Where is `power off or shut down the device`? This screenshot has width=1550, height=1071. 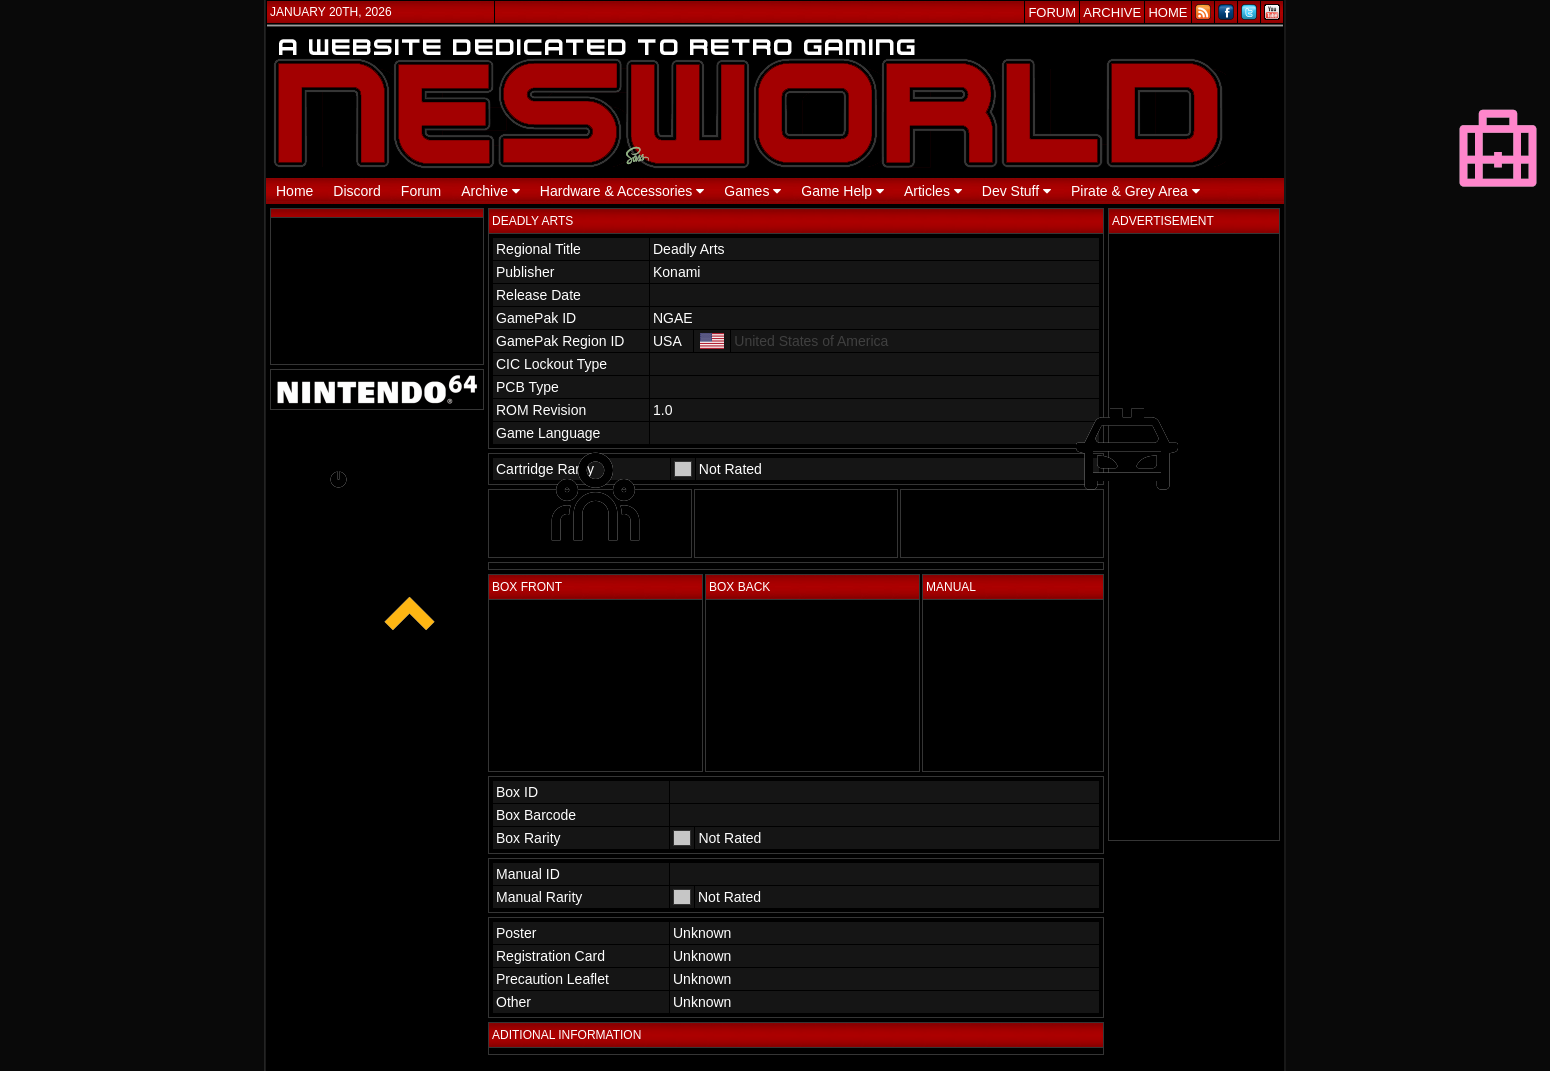 power off or shut down the device is located at coordinates (338, 479).